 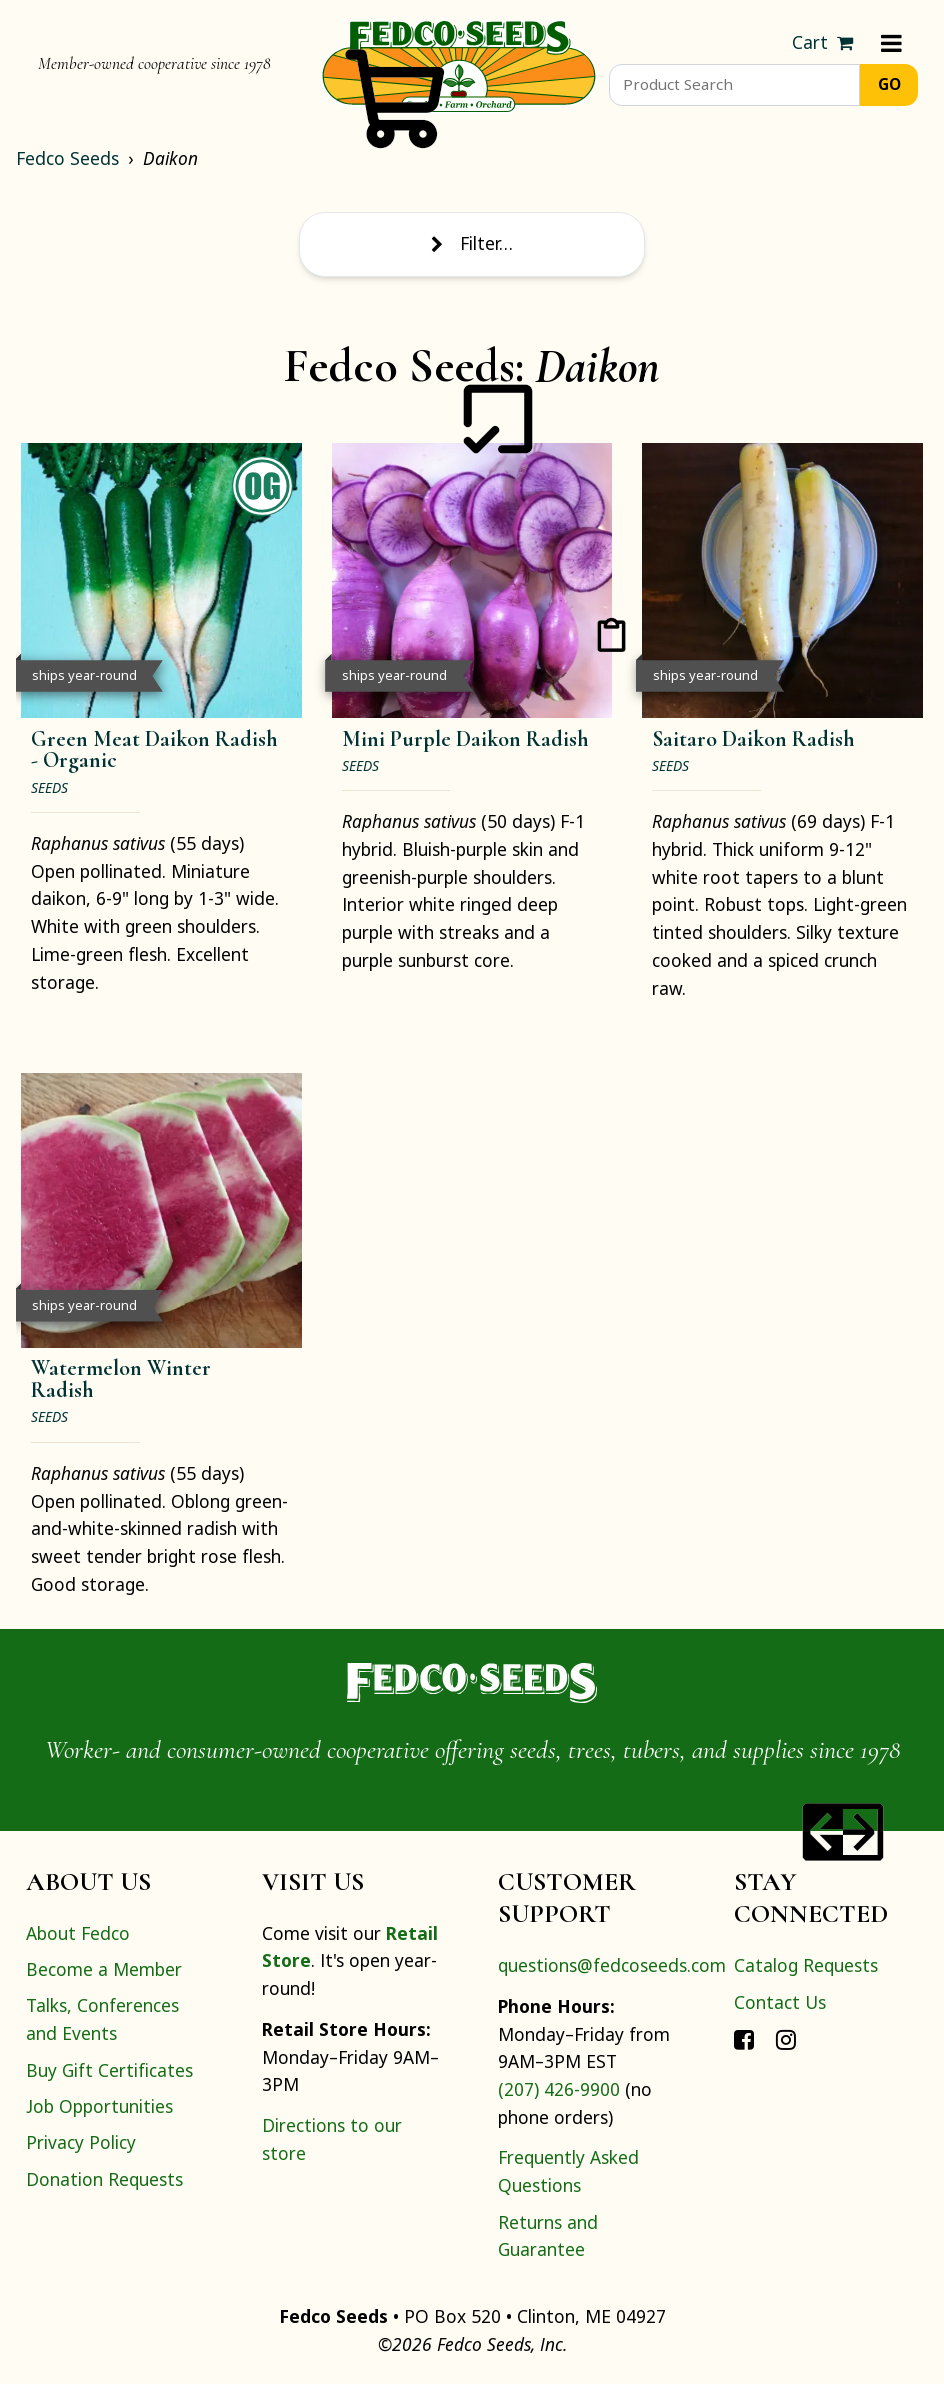 I want to click on toggle between true/false boolean values, so click(x=843, y=1832).